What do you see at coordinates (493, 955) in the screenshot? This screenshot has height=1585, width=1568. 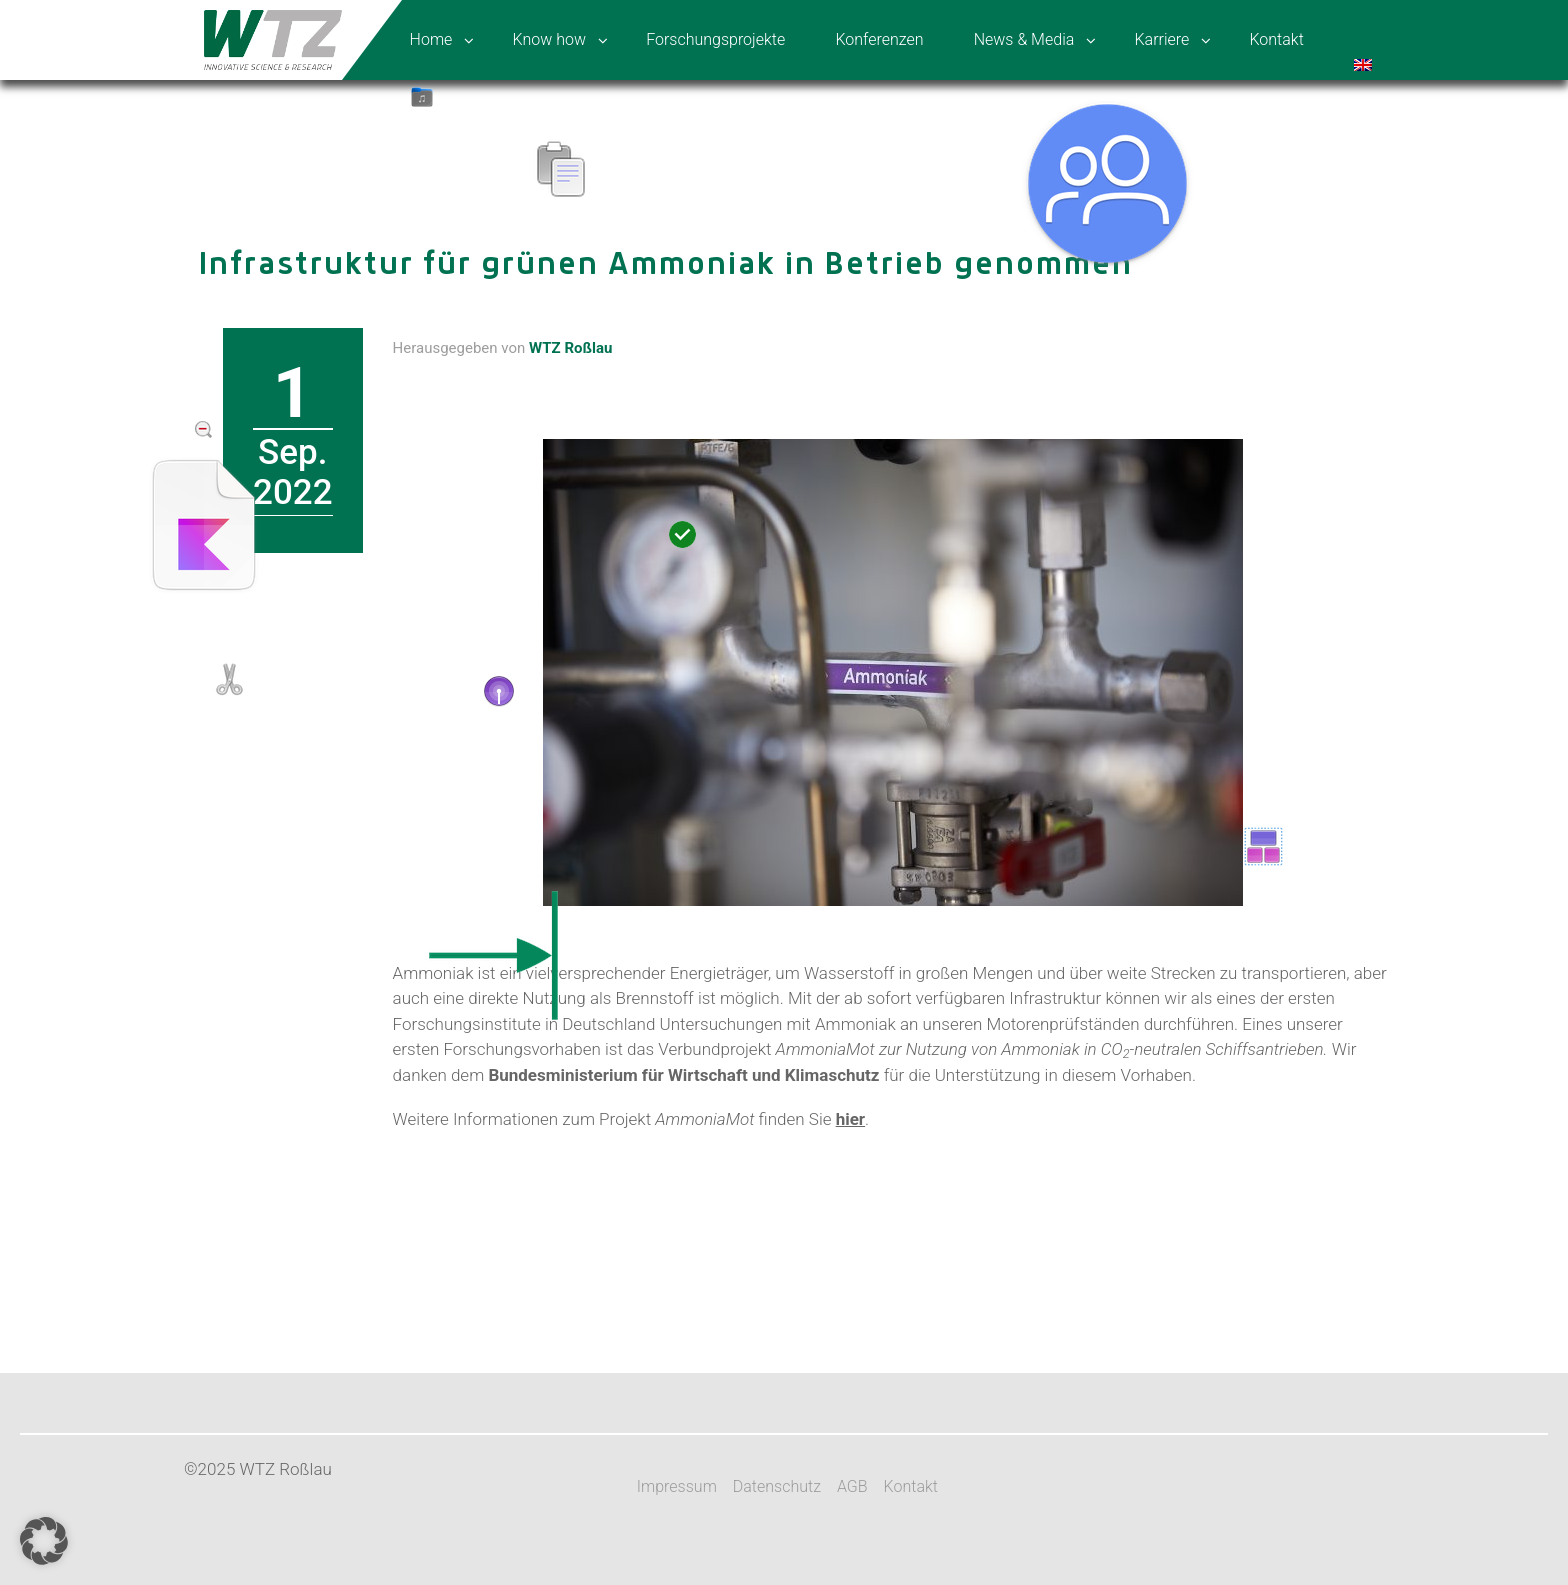 I see `go to the last item or page` at bounding box center [493, 955].